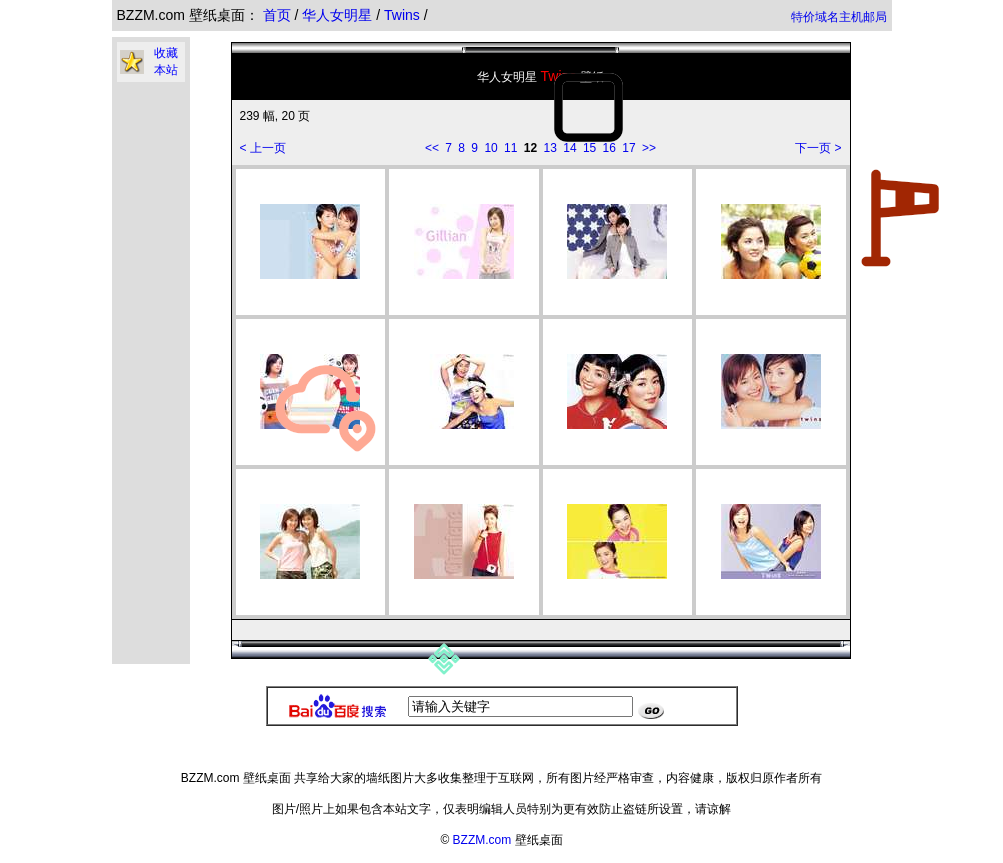  Describe the element at coordinates (905, 218) in the screenshot. I see `view current wind conditions` at that location.